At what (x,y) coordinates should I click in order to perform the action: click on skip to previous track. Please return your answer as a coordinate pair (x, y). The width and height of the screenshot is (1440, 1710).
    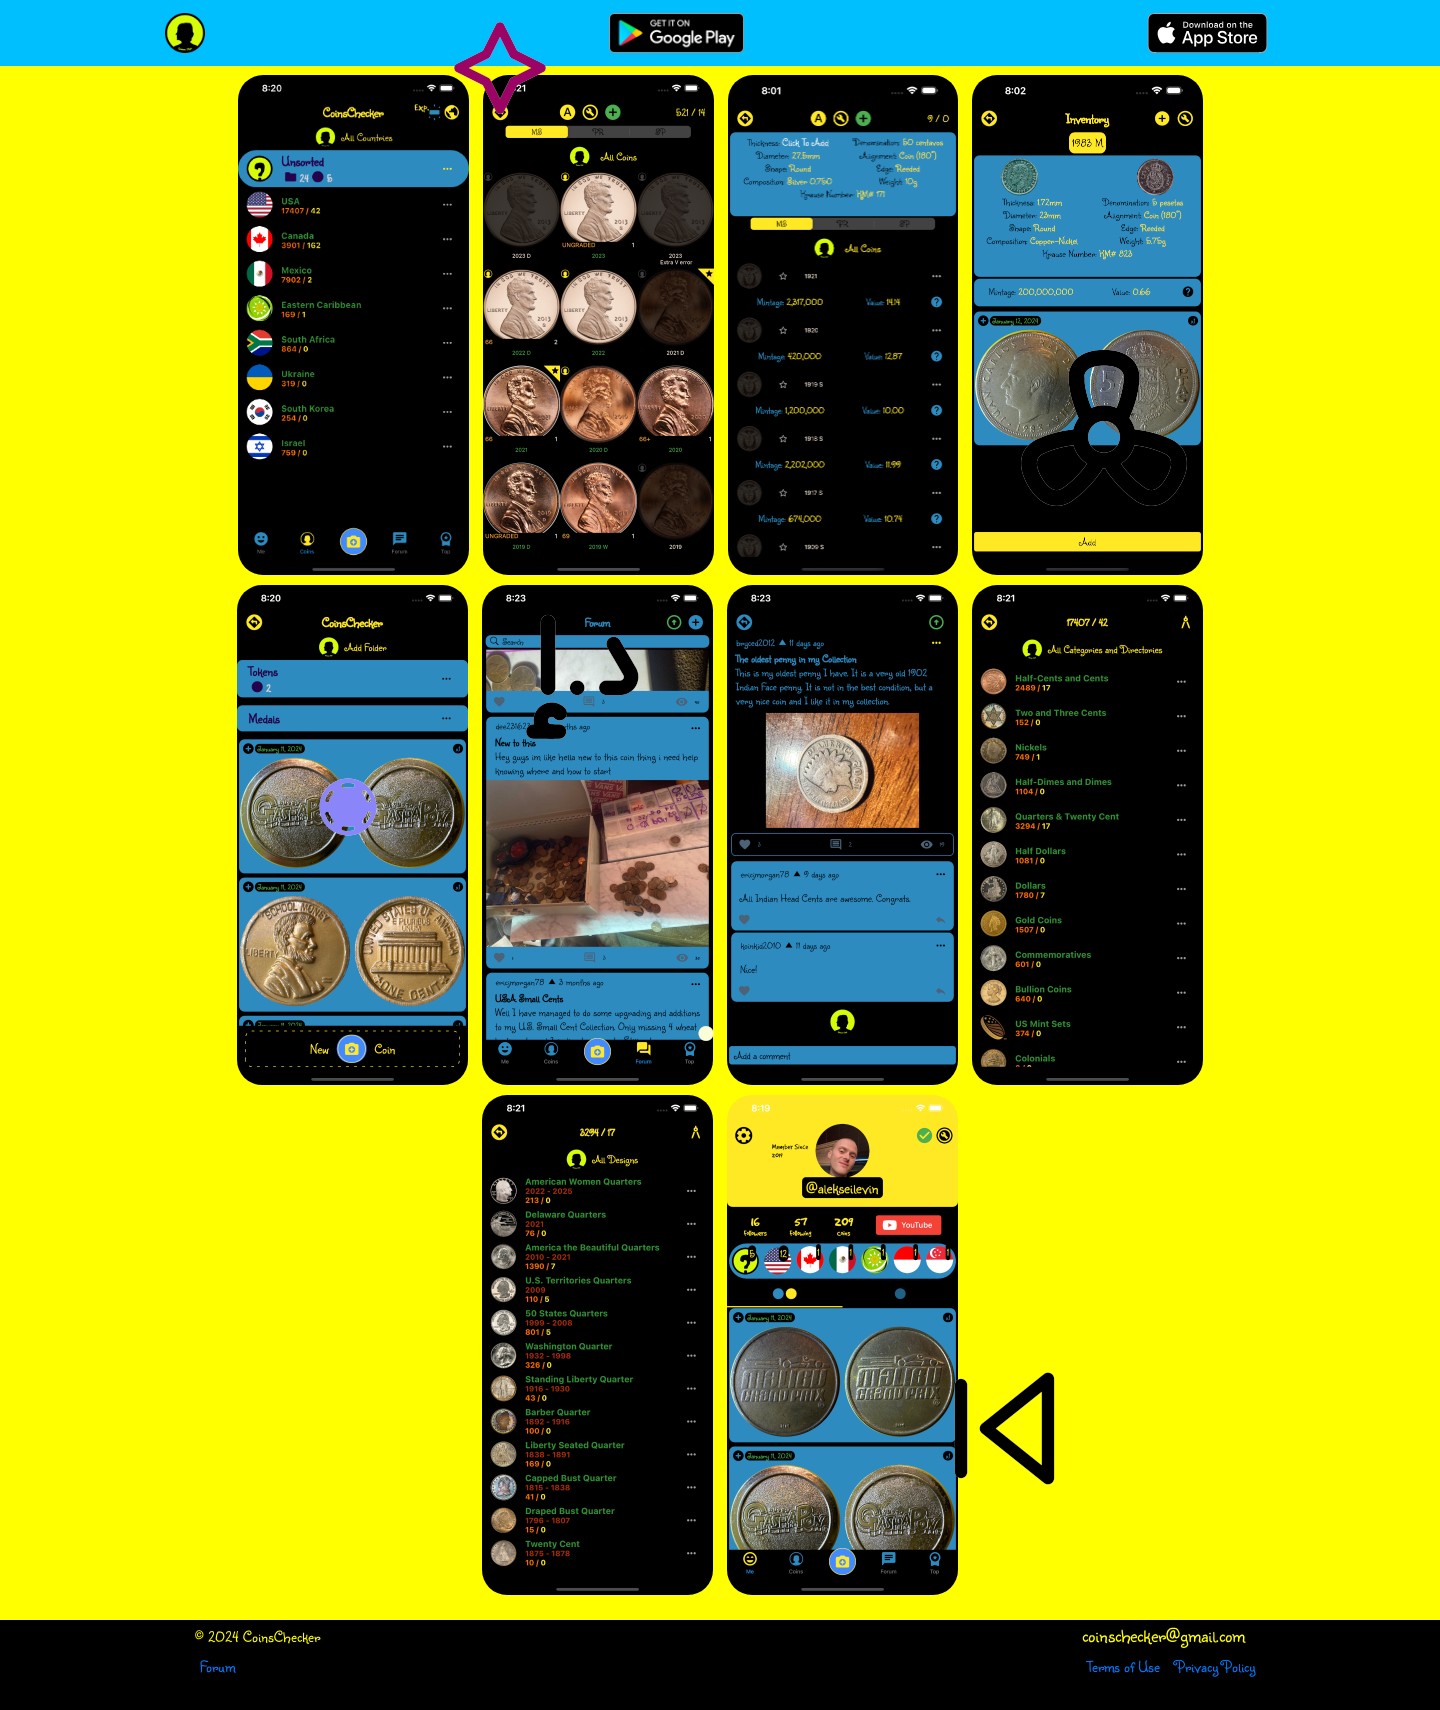
    Looking at the image, I should click on (1004, 1428).